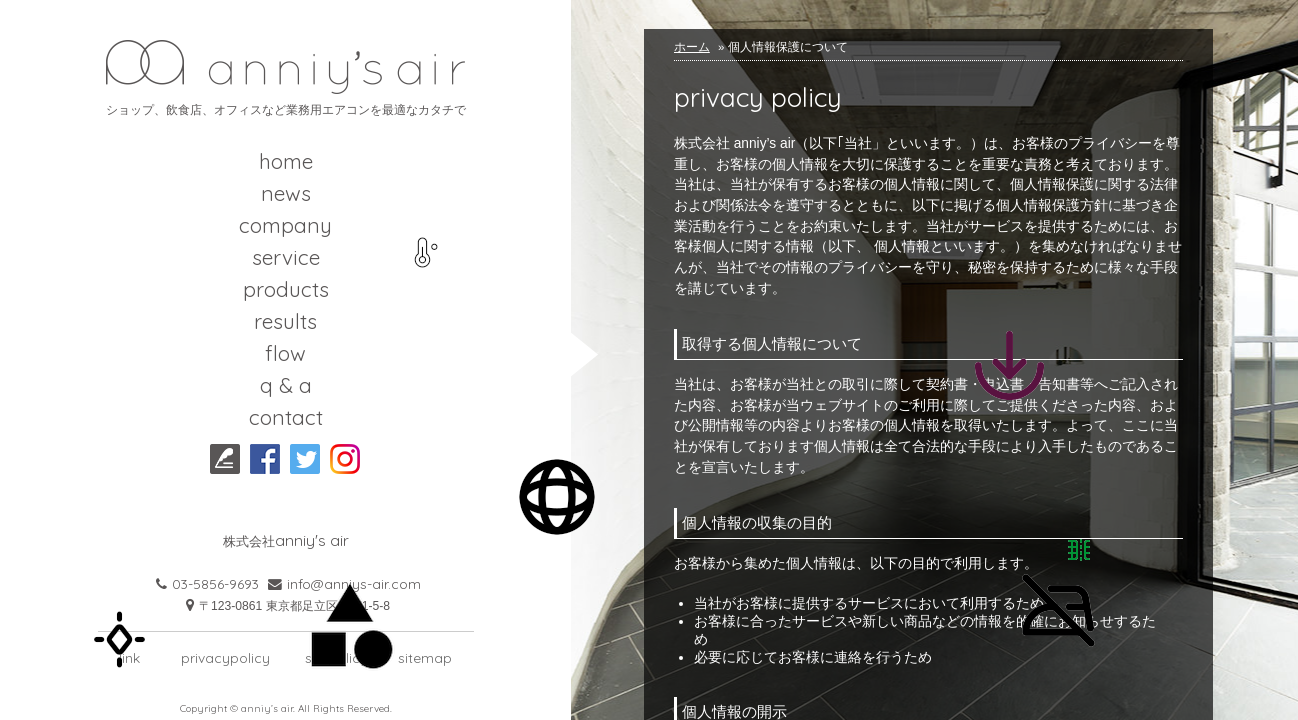 The image size is (1298, 720). What do you see at coordinates (1058, 610) in the screenshot?
I see `do not iron this item` at bounding box center [1058, 610].